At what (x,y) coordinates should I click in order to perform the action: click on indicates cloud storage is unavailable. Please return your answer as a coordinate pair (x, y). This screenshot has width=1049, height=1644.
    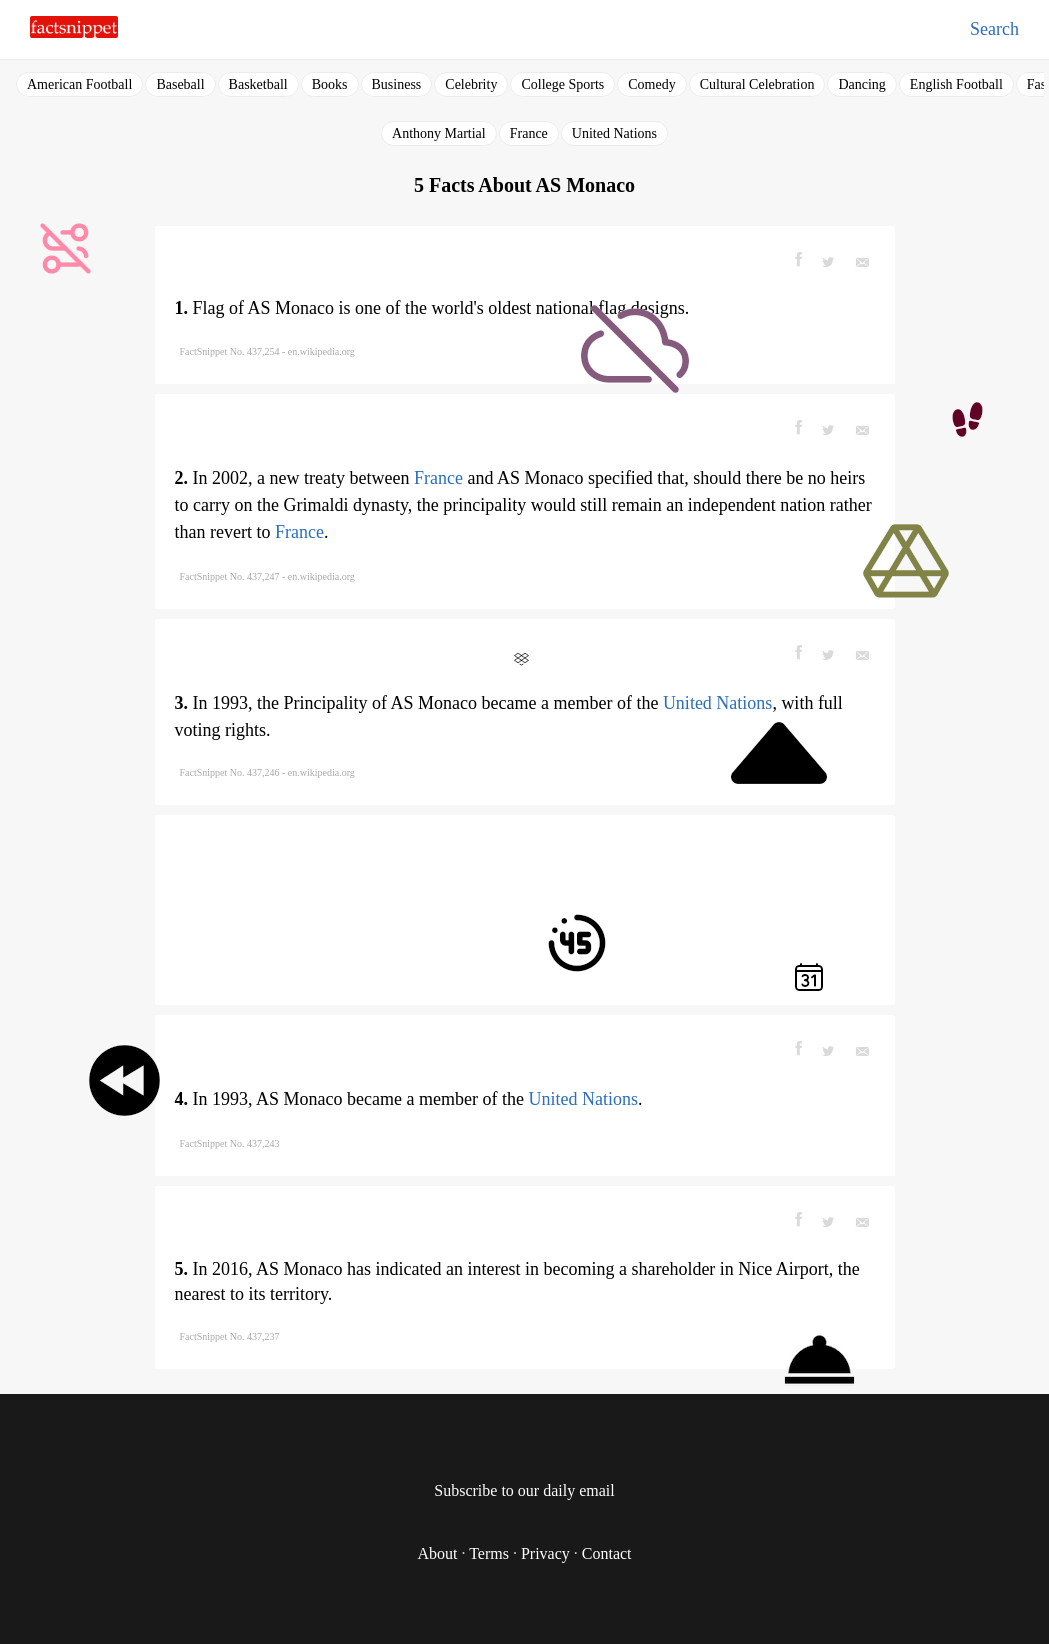
    Looking at the image, I should click on (635, 349).